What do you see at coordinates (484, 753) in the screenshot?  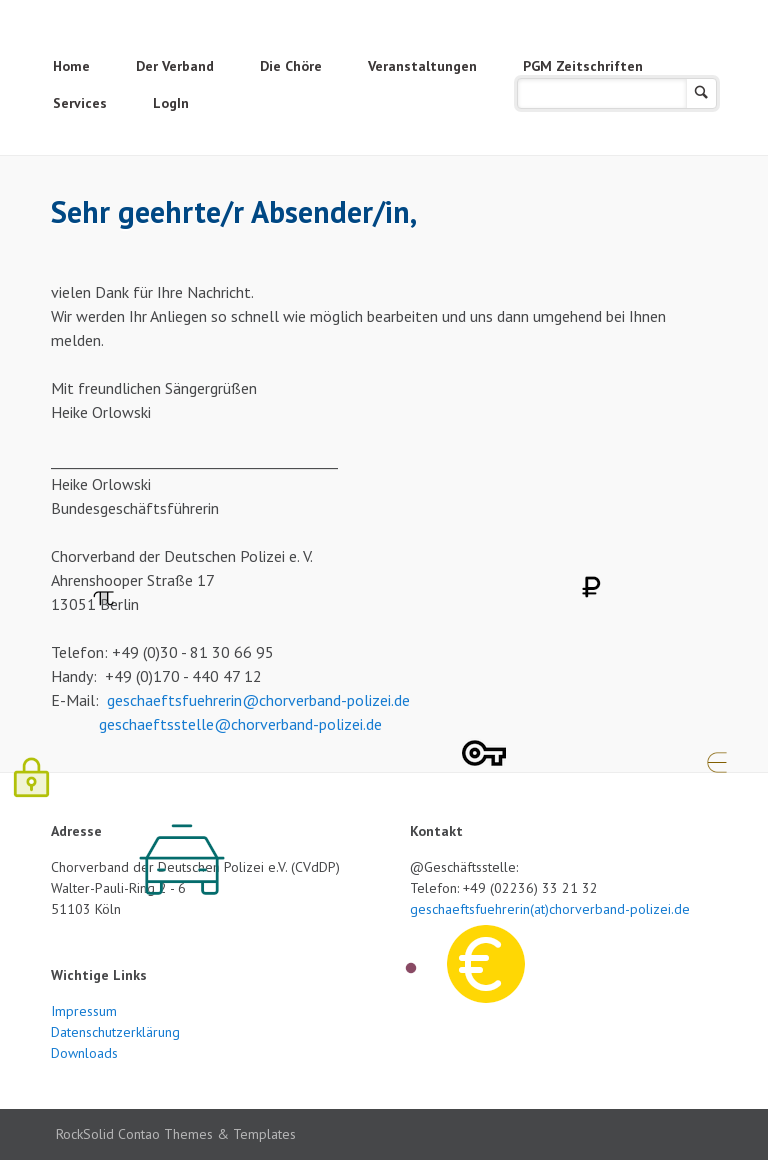 I see `access vpn or secure connection settings` at bounding box center [484, 753].